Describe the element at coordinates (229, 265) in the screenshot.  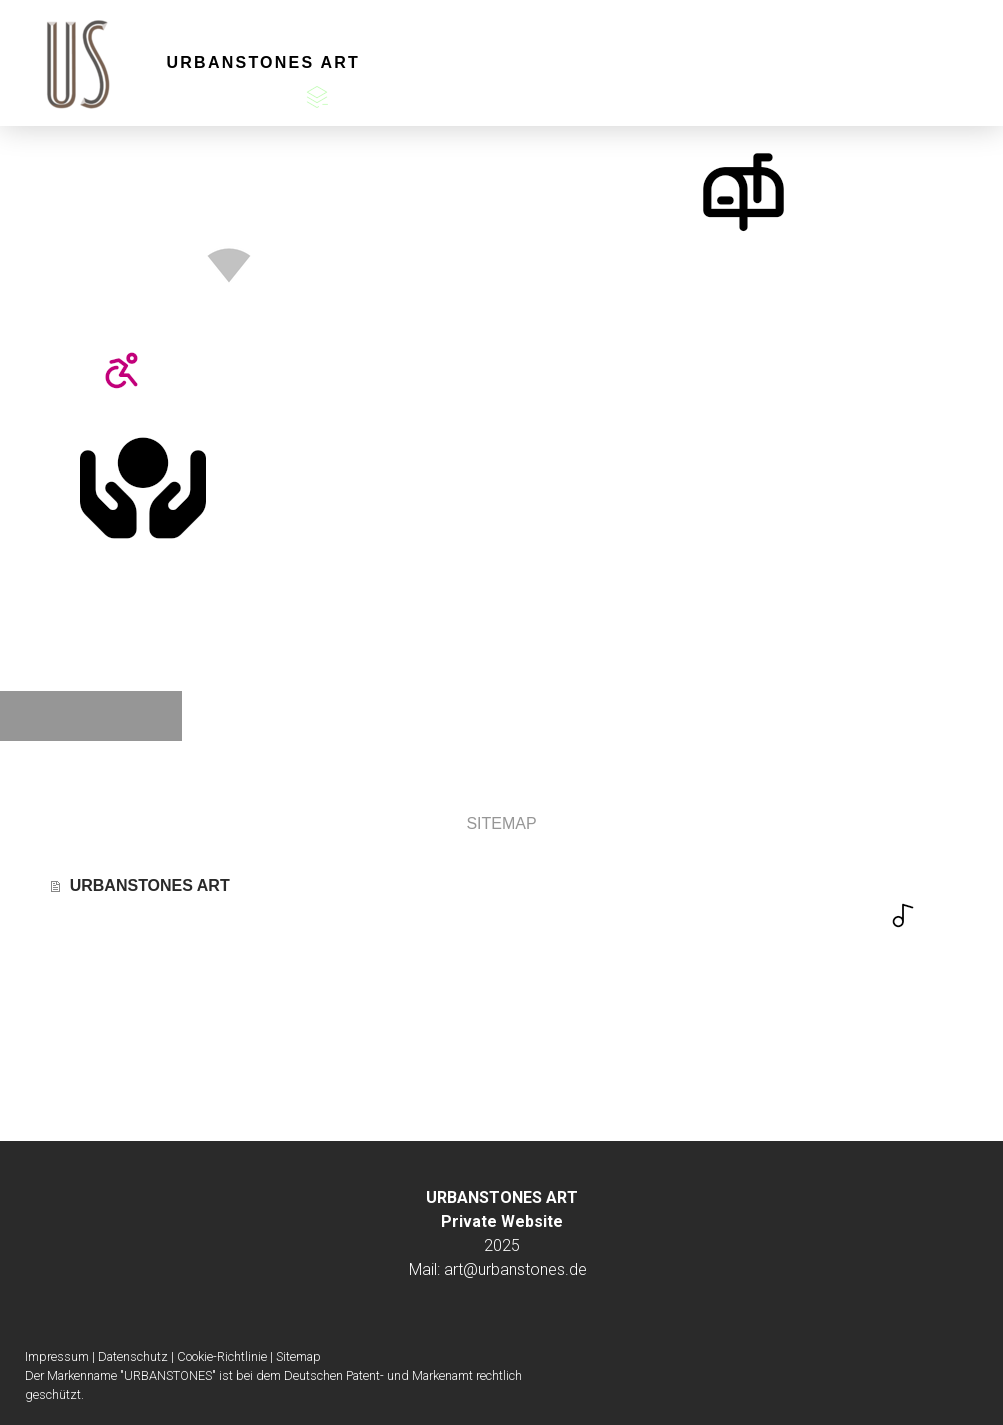
I see `indicates no wifi signal available` at that location.